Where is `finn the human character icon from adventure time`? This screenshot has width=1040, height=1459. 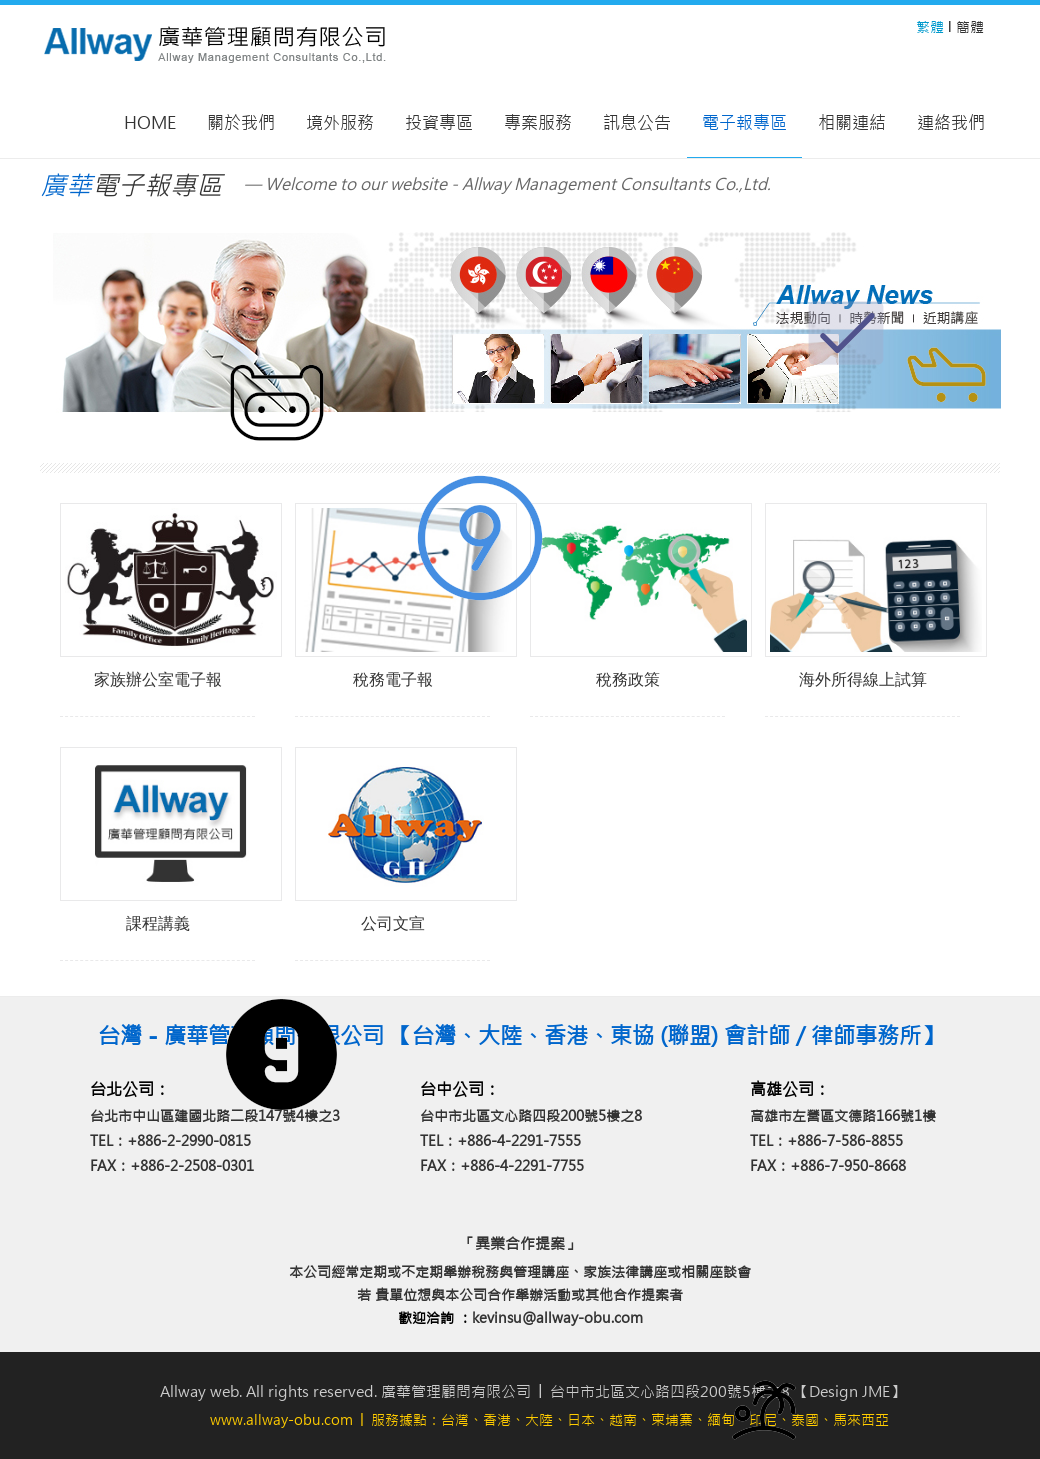 finn the human character icon from adventure time is located at coordinates (277, 401).